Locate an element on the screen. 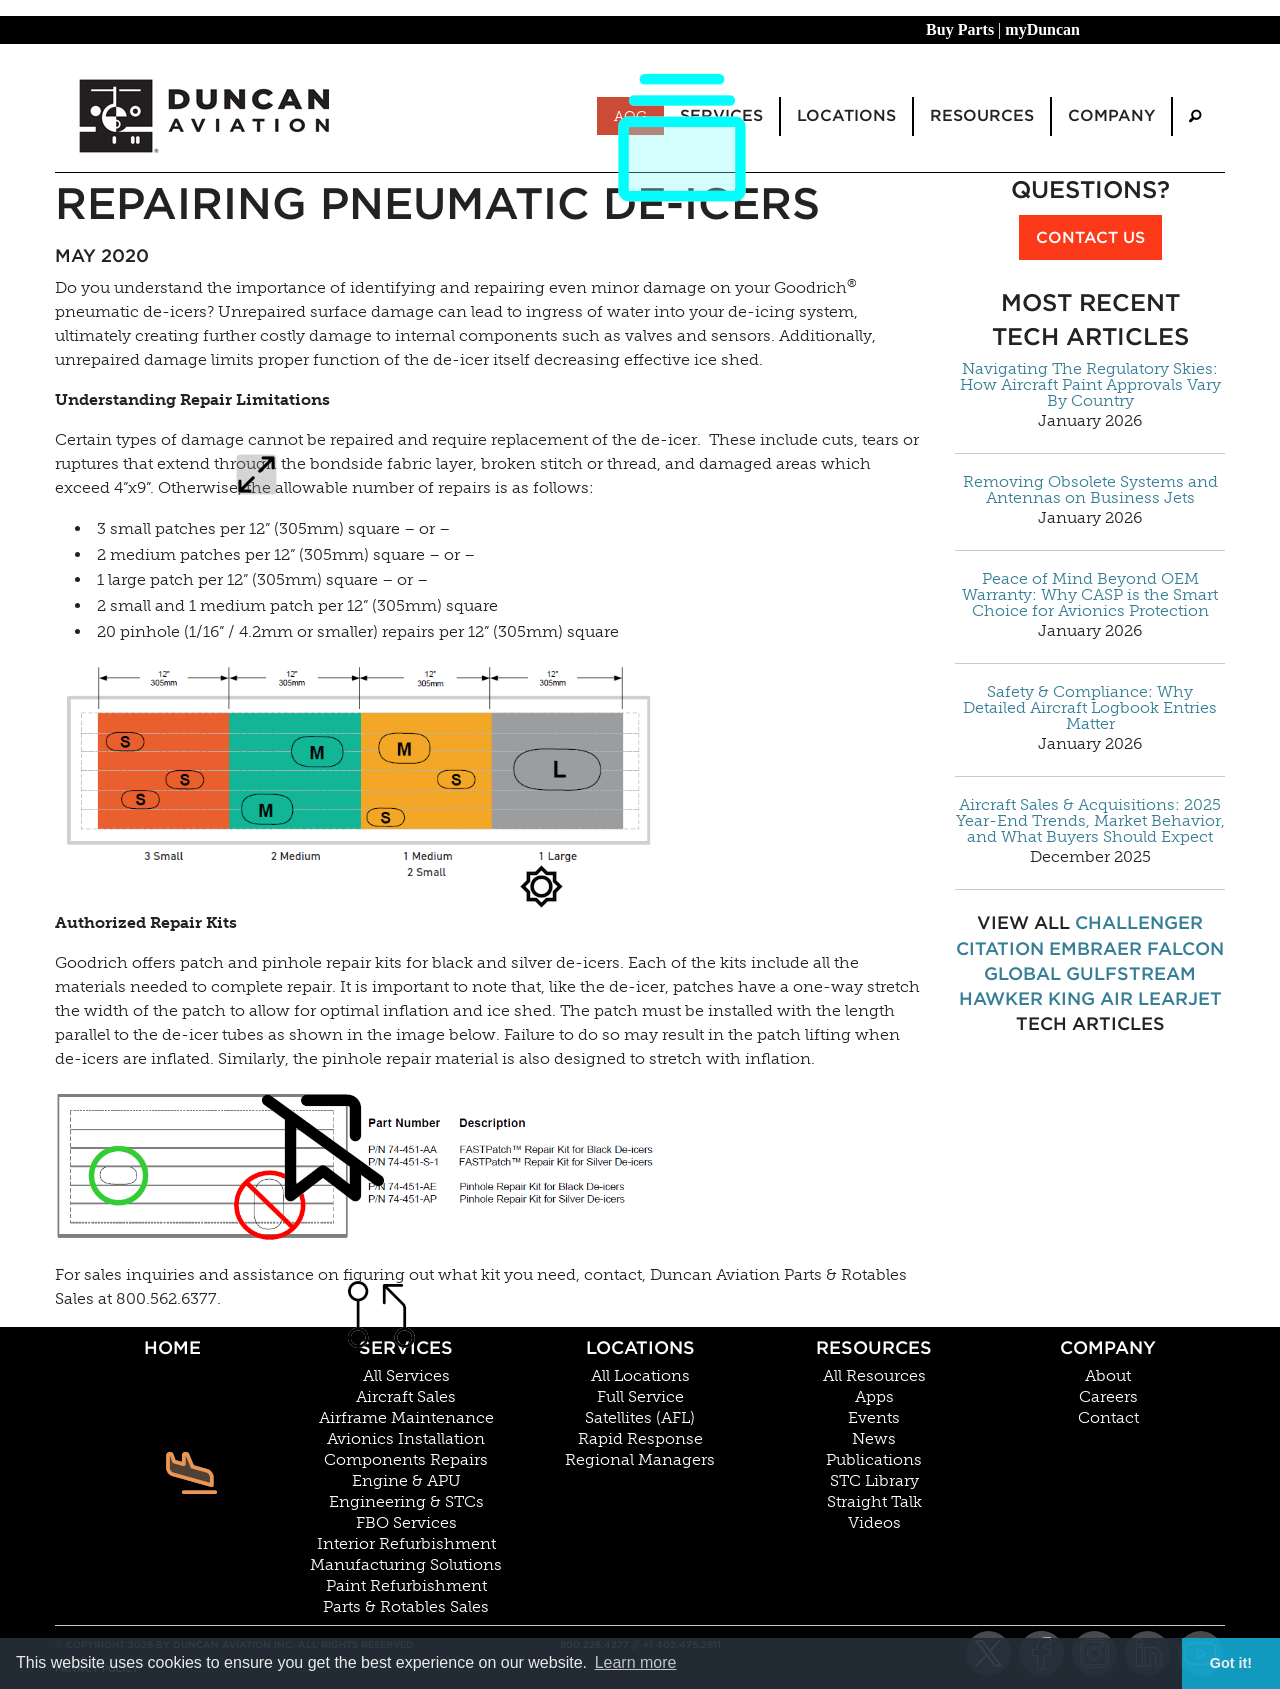 This screenshot has height=1689, width=1280. expand to full screen is located at coordinates (256, 474).